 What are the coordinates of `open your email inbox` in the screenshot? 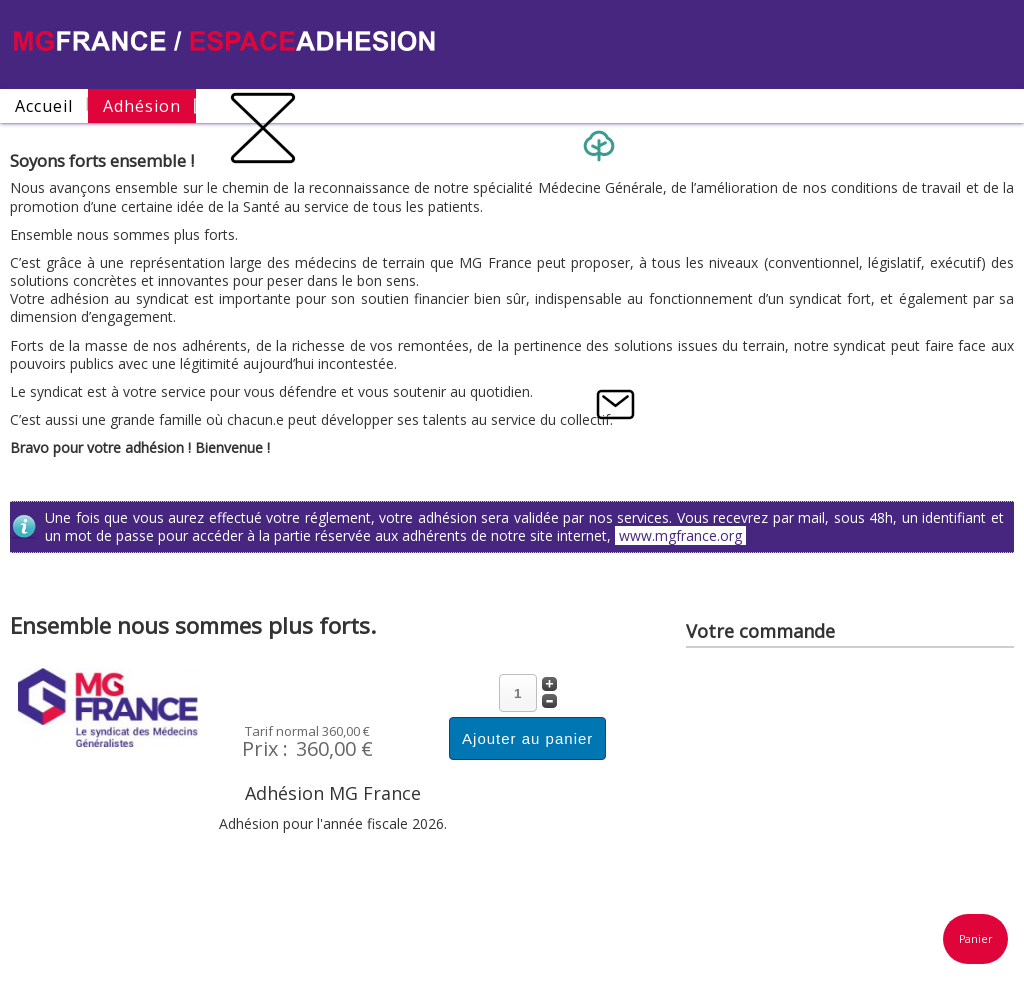 It's located at (615, 404).